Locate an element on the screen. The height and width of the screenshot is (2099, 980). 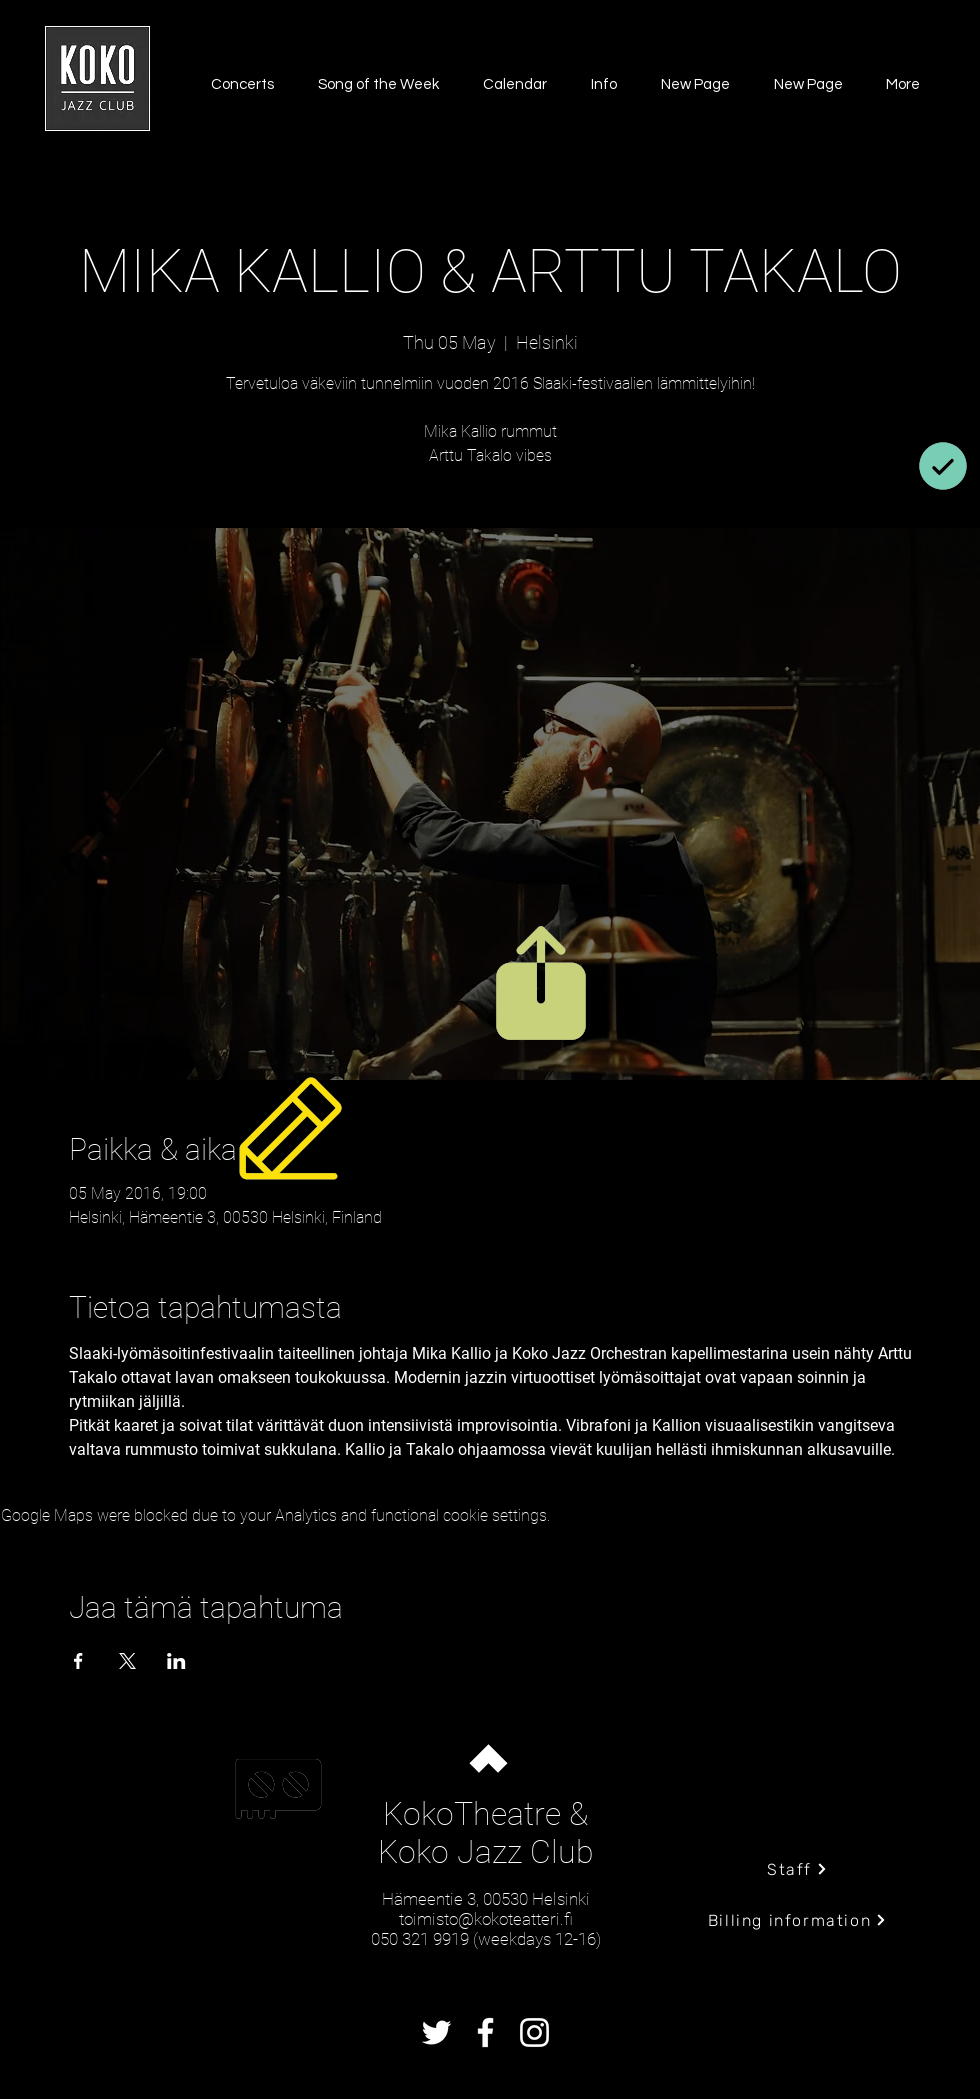
indicates a completed or successful action is located at coordinates (943, 466).